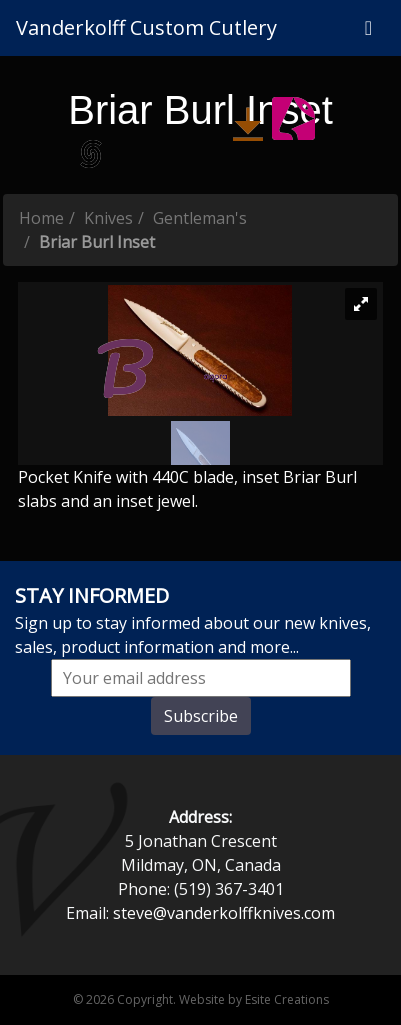  Describe the element at coordinates (248, 126) in the screenshot. I see `download a file to your device` at that location.